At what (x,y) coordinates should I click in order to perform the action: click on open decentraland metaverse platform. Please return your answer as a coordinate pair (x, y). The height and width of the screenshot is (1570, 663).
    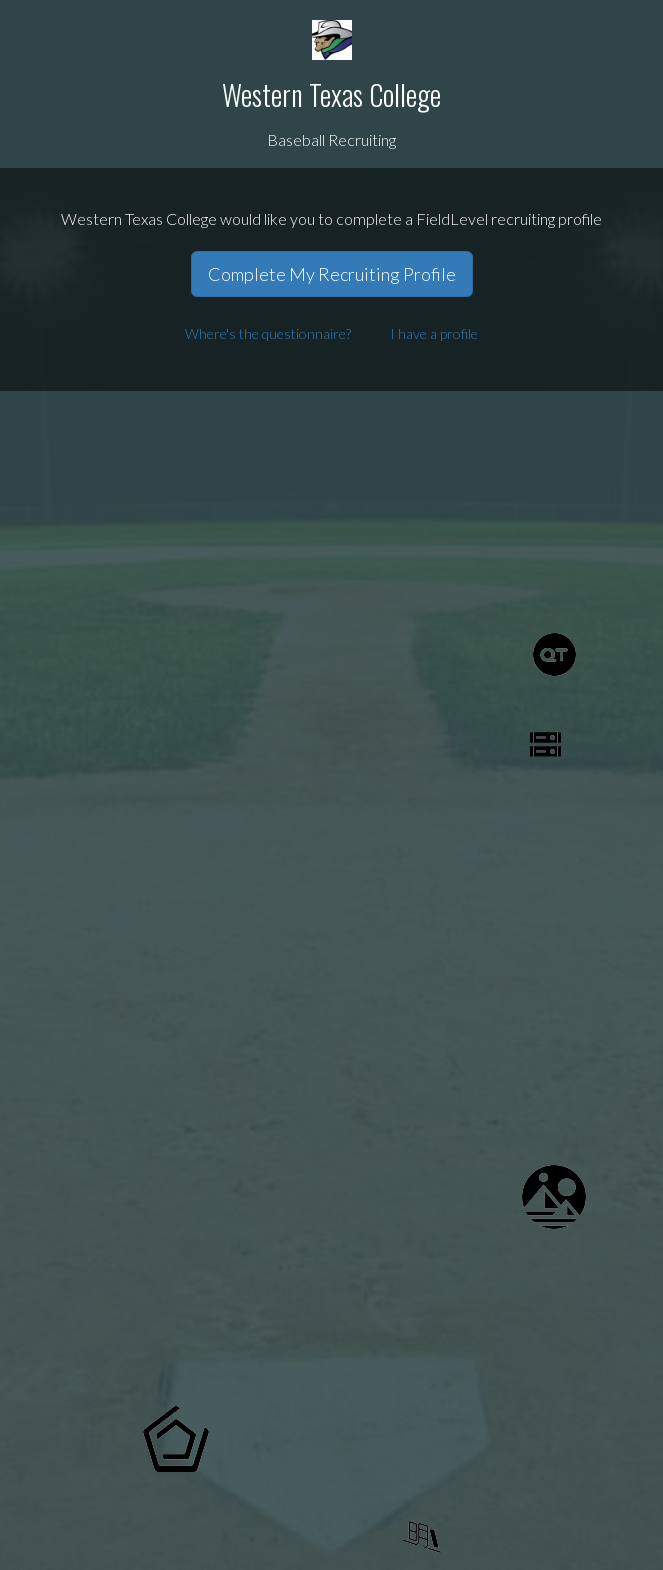
    Looking at the image, I should click on (554, 1197).